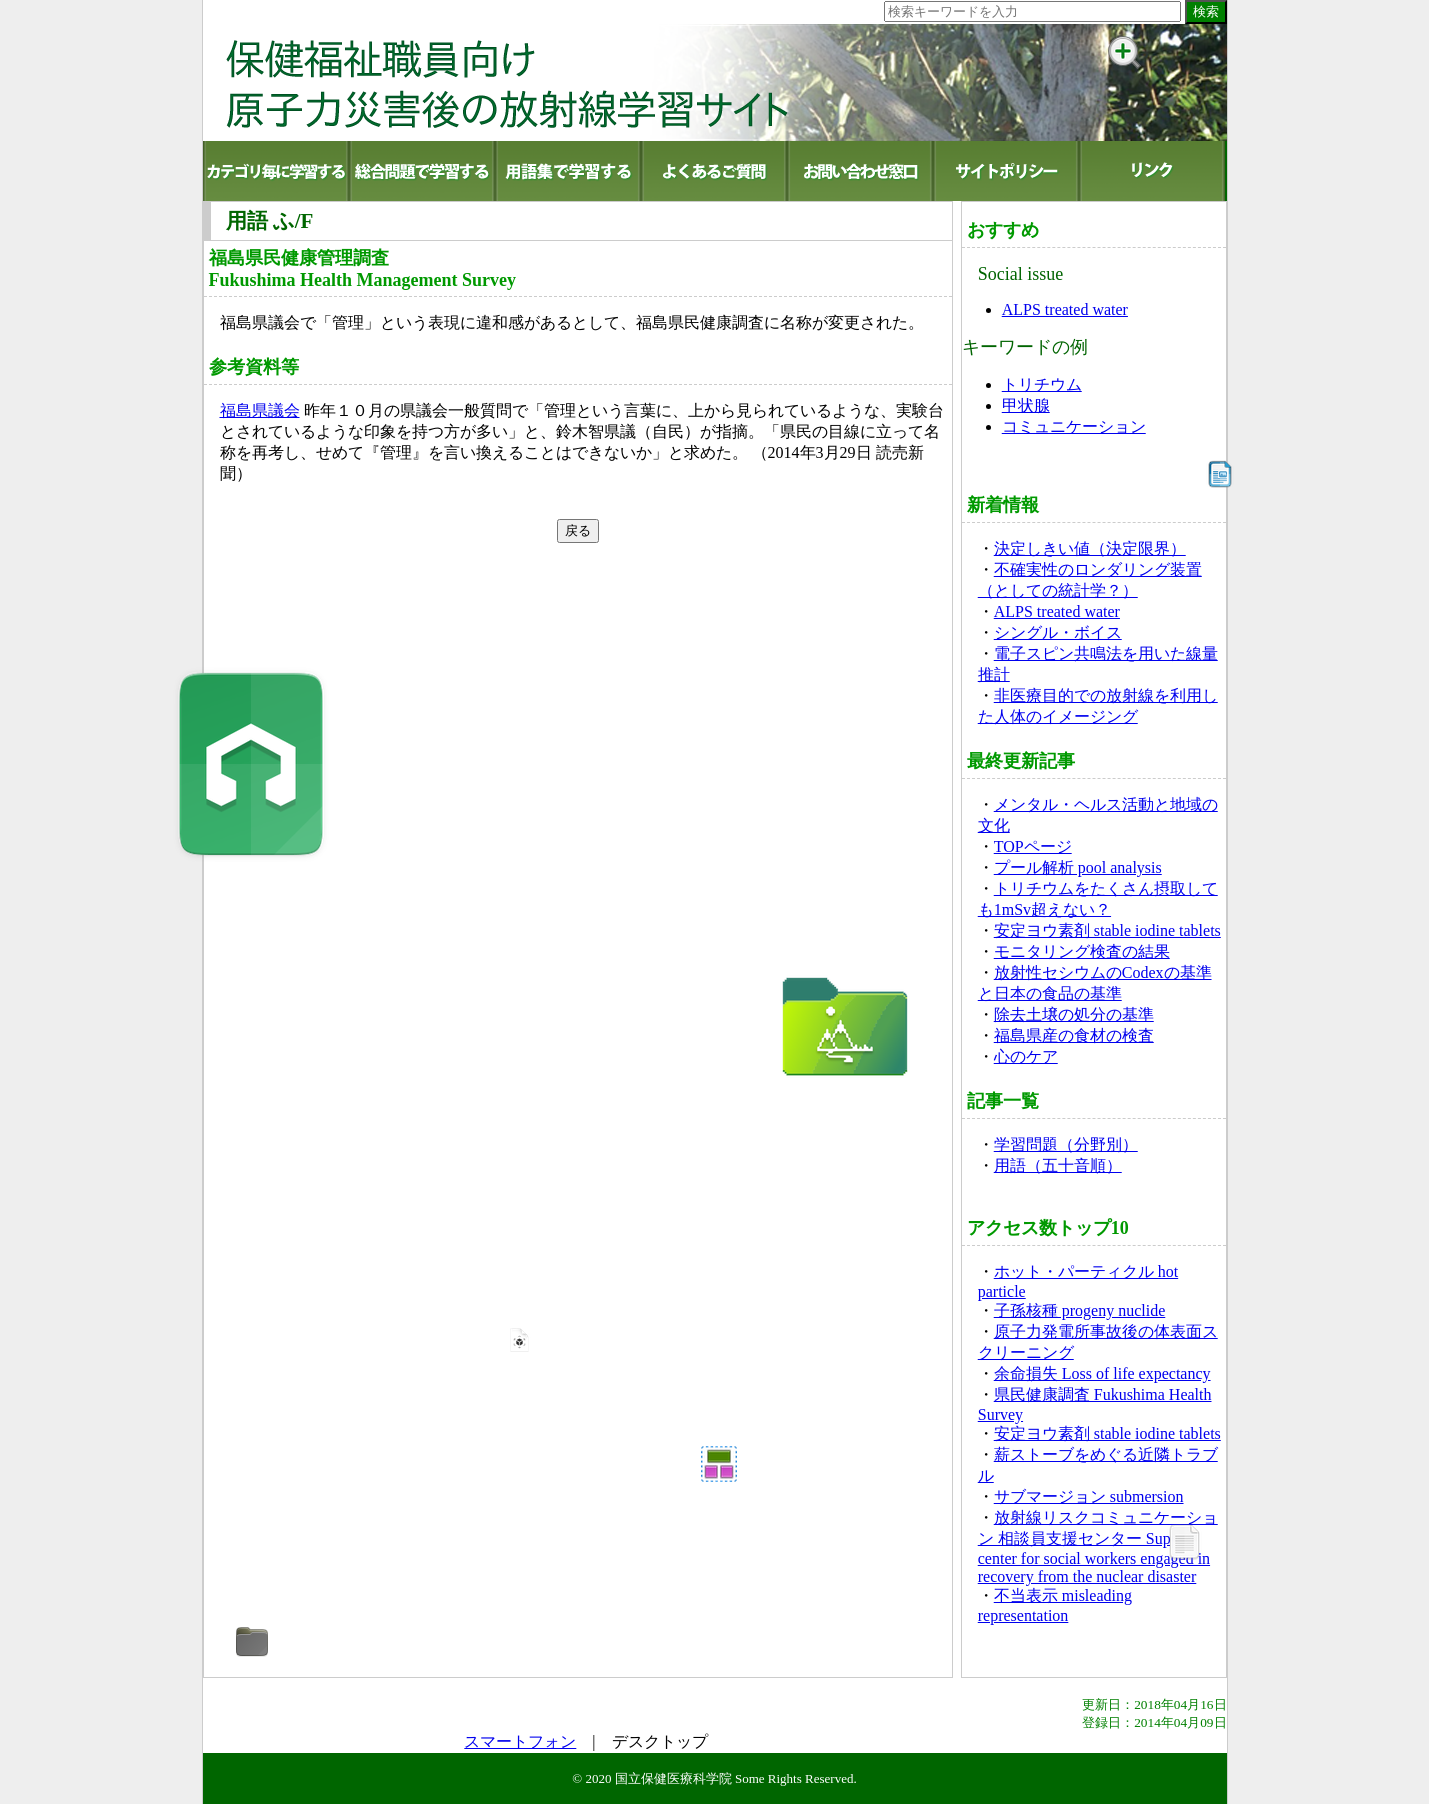 The width and height of the screenshot is (1429, 1804). What do you see at coordinates (1124, 52) in the screenshot?
I see `zoom in on the current view` at bounding box center [1124, 52].